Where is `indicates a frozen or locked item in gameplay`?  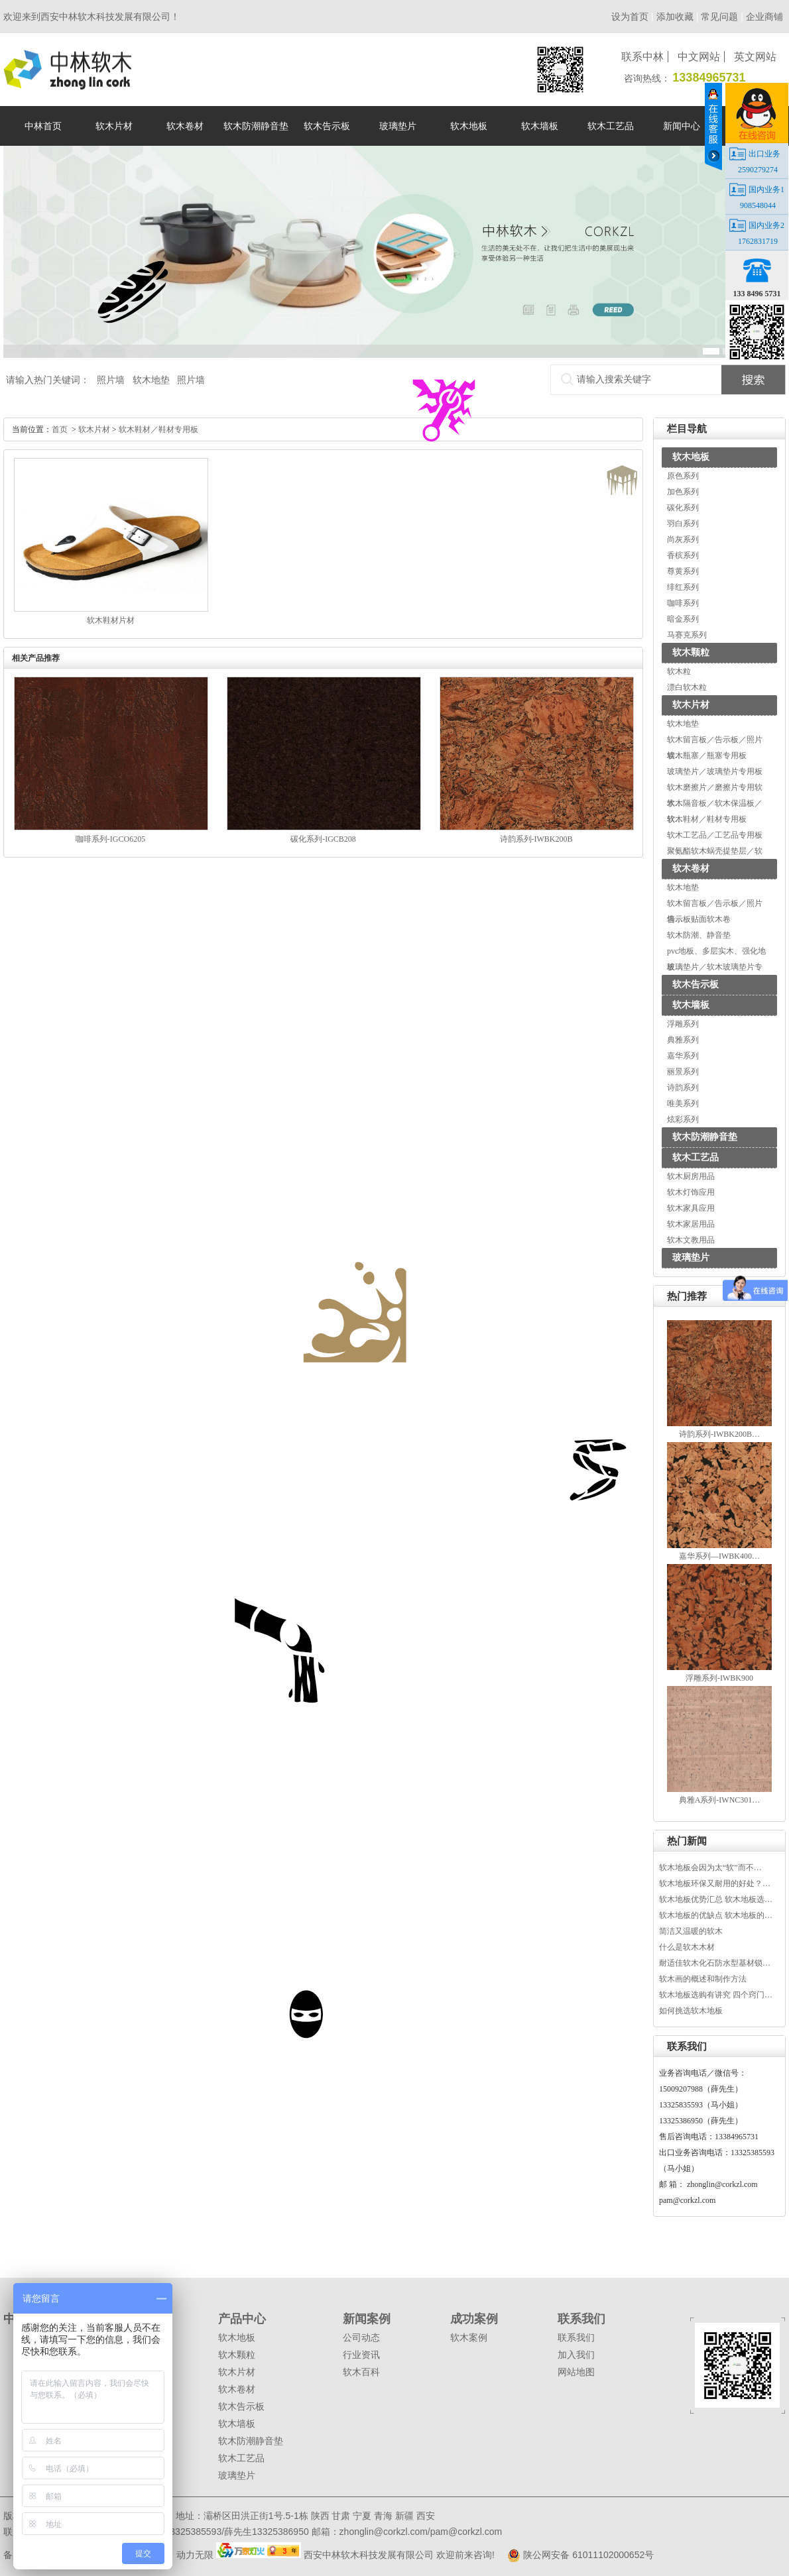 indicates a frozen or locked item in gameplay is located at coordinates (622, 480).